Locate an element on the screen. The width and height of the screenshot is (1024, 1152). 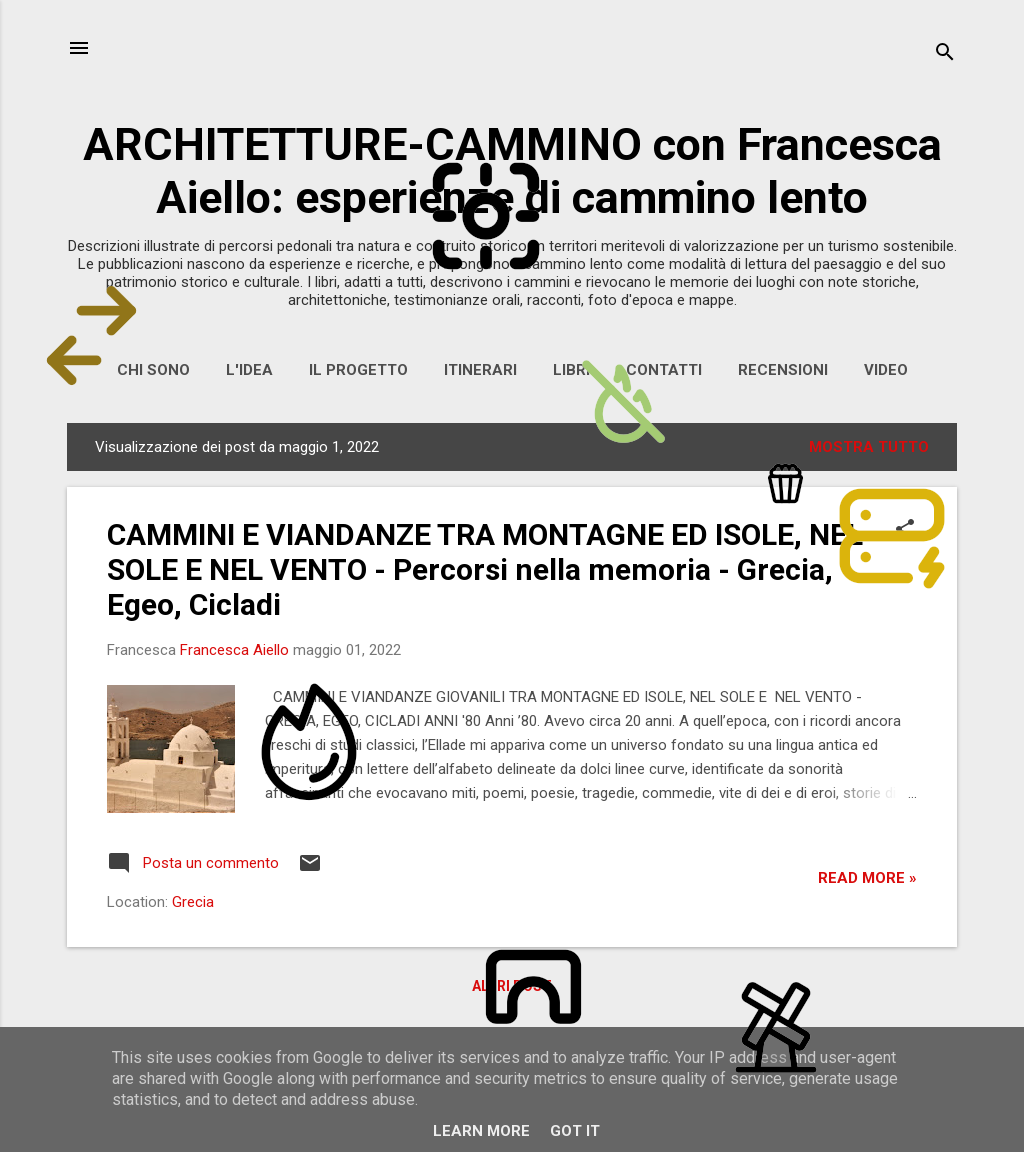
indicates trending or popular content is located at coordinates (309, 744).